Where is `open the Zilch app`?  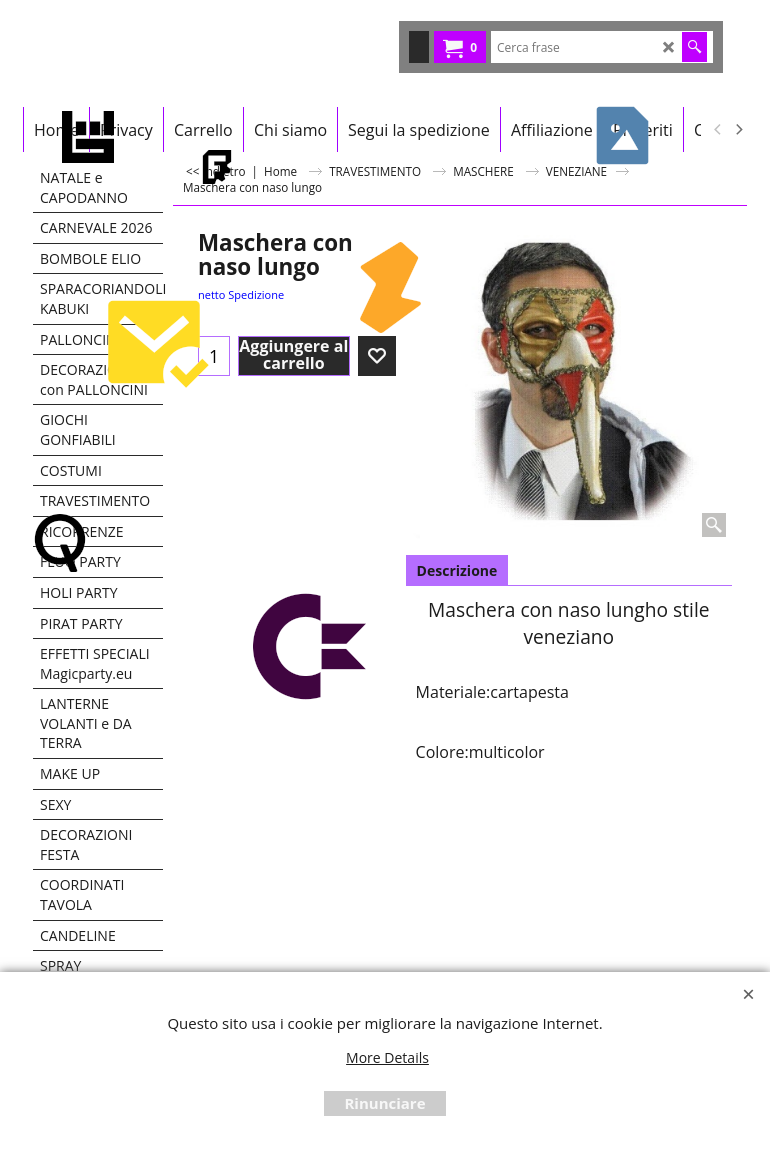 open the Zilch app is located at coordinates (390, 287).